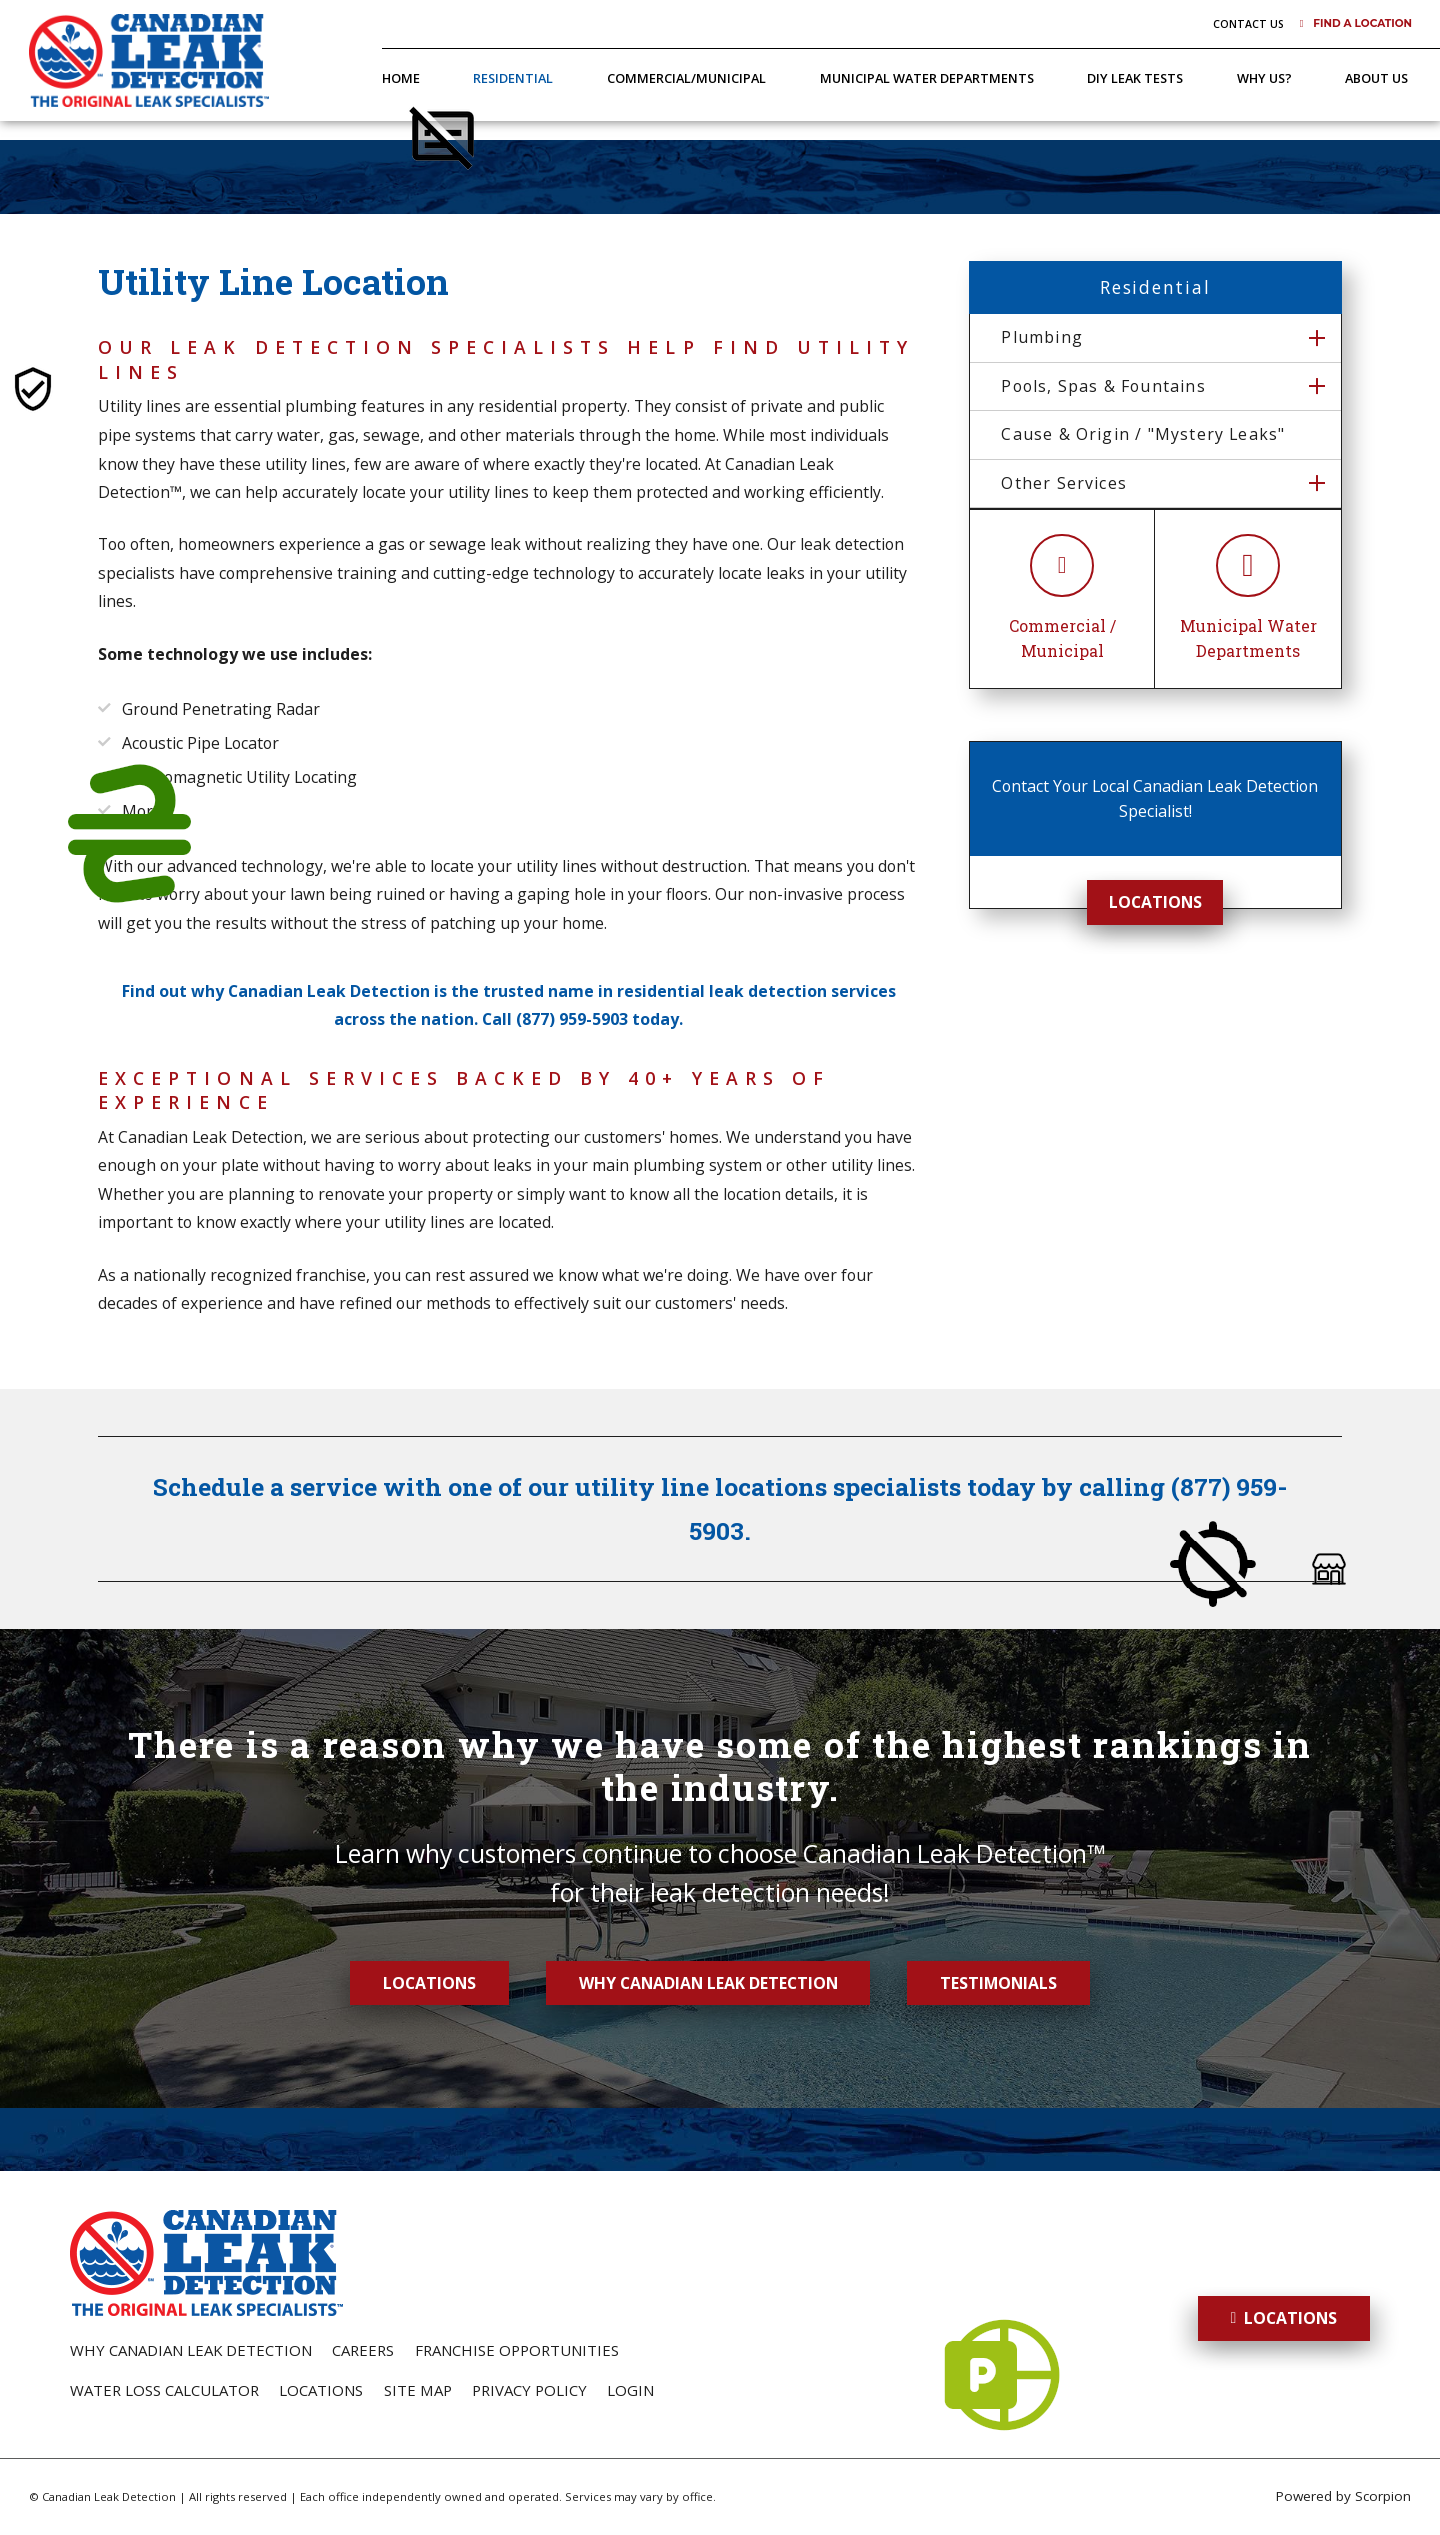 The height and width of the screenshot is (2535, 1440). Describe the element at coordinates (443, 136) in the screenshot. I see `turn off subtitles or closed captions` at that location.